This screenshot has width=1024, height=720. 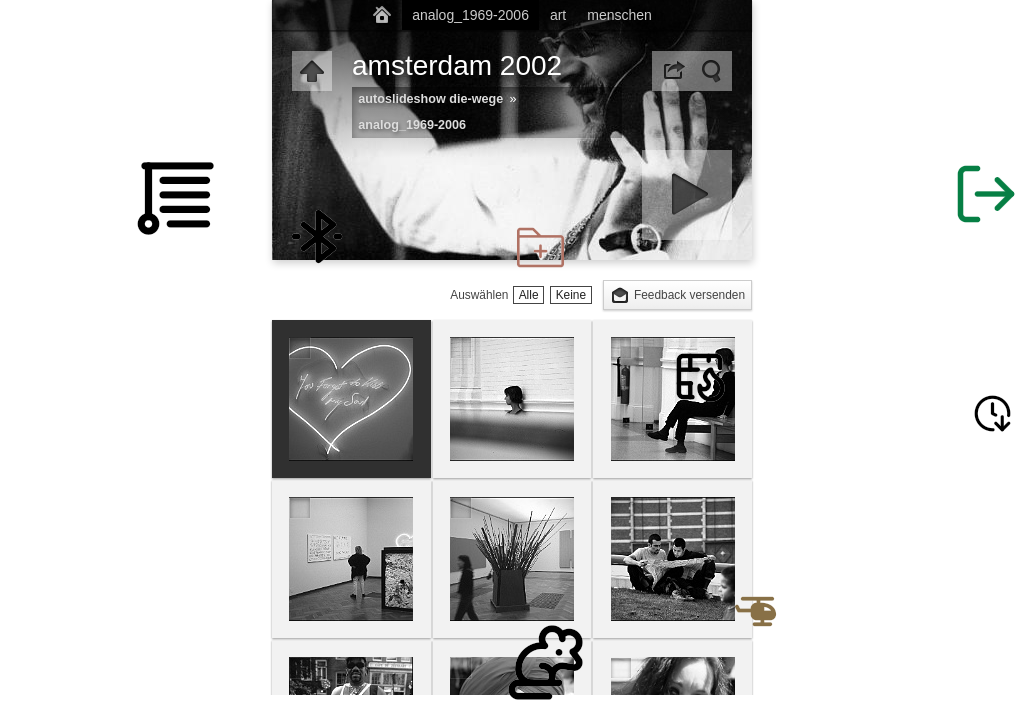 What do you see at coordinates (318, 236) in the screenshot?
I see `indicates an active bluetooth connection` at bounding box center [318, 236].